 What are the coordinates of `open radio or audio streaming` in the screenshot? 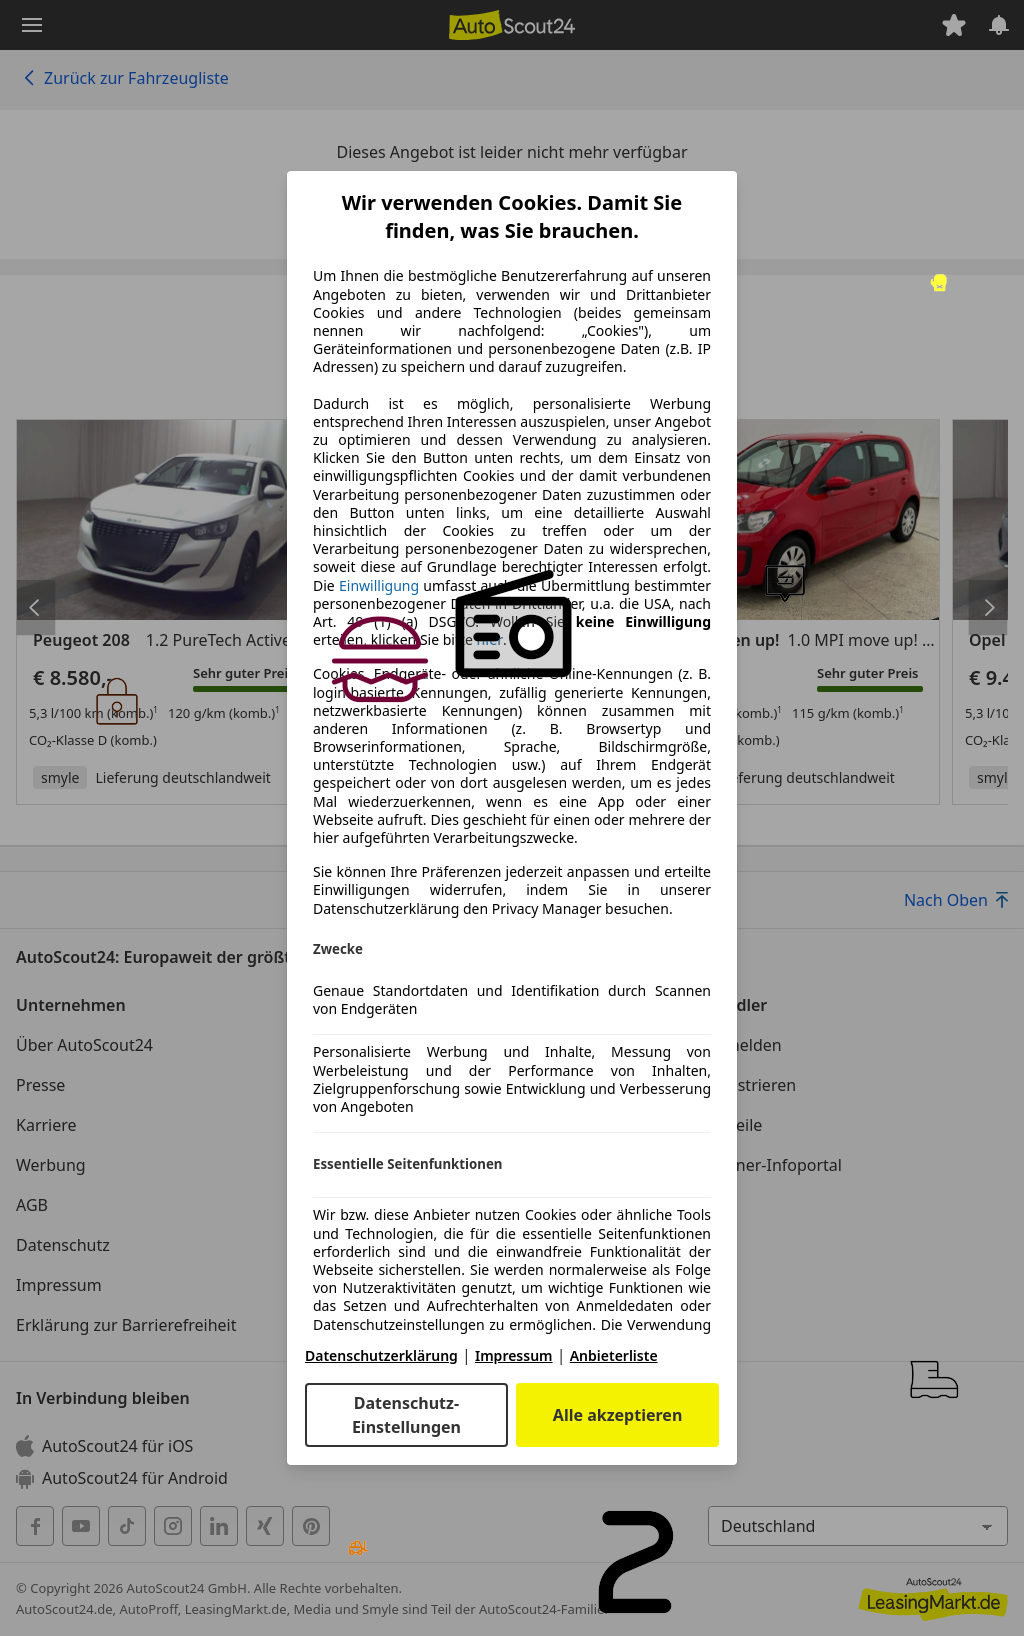 It's located at (513, 632).